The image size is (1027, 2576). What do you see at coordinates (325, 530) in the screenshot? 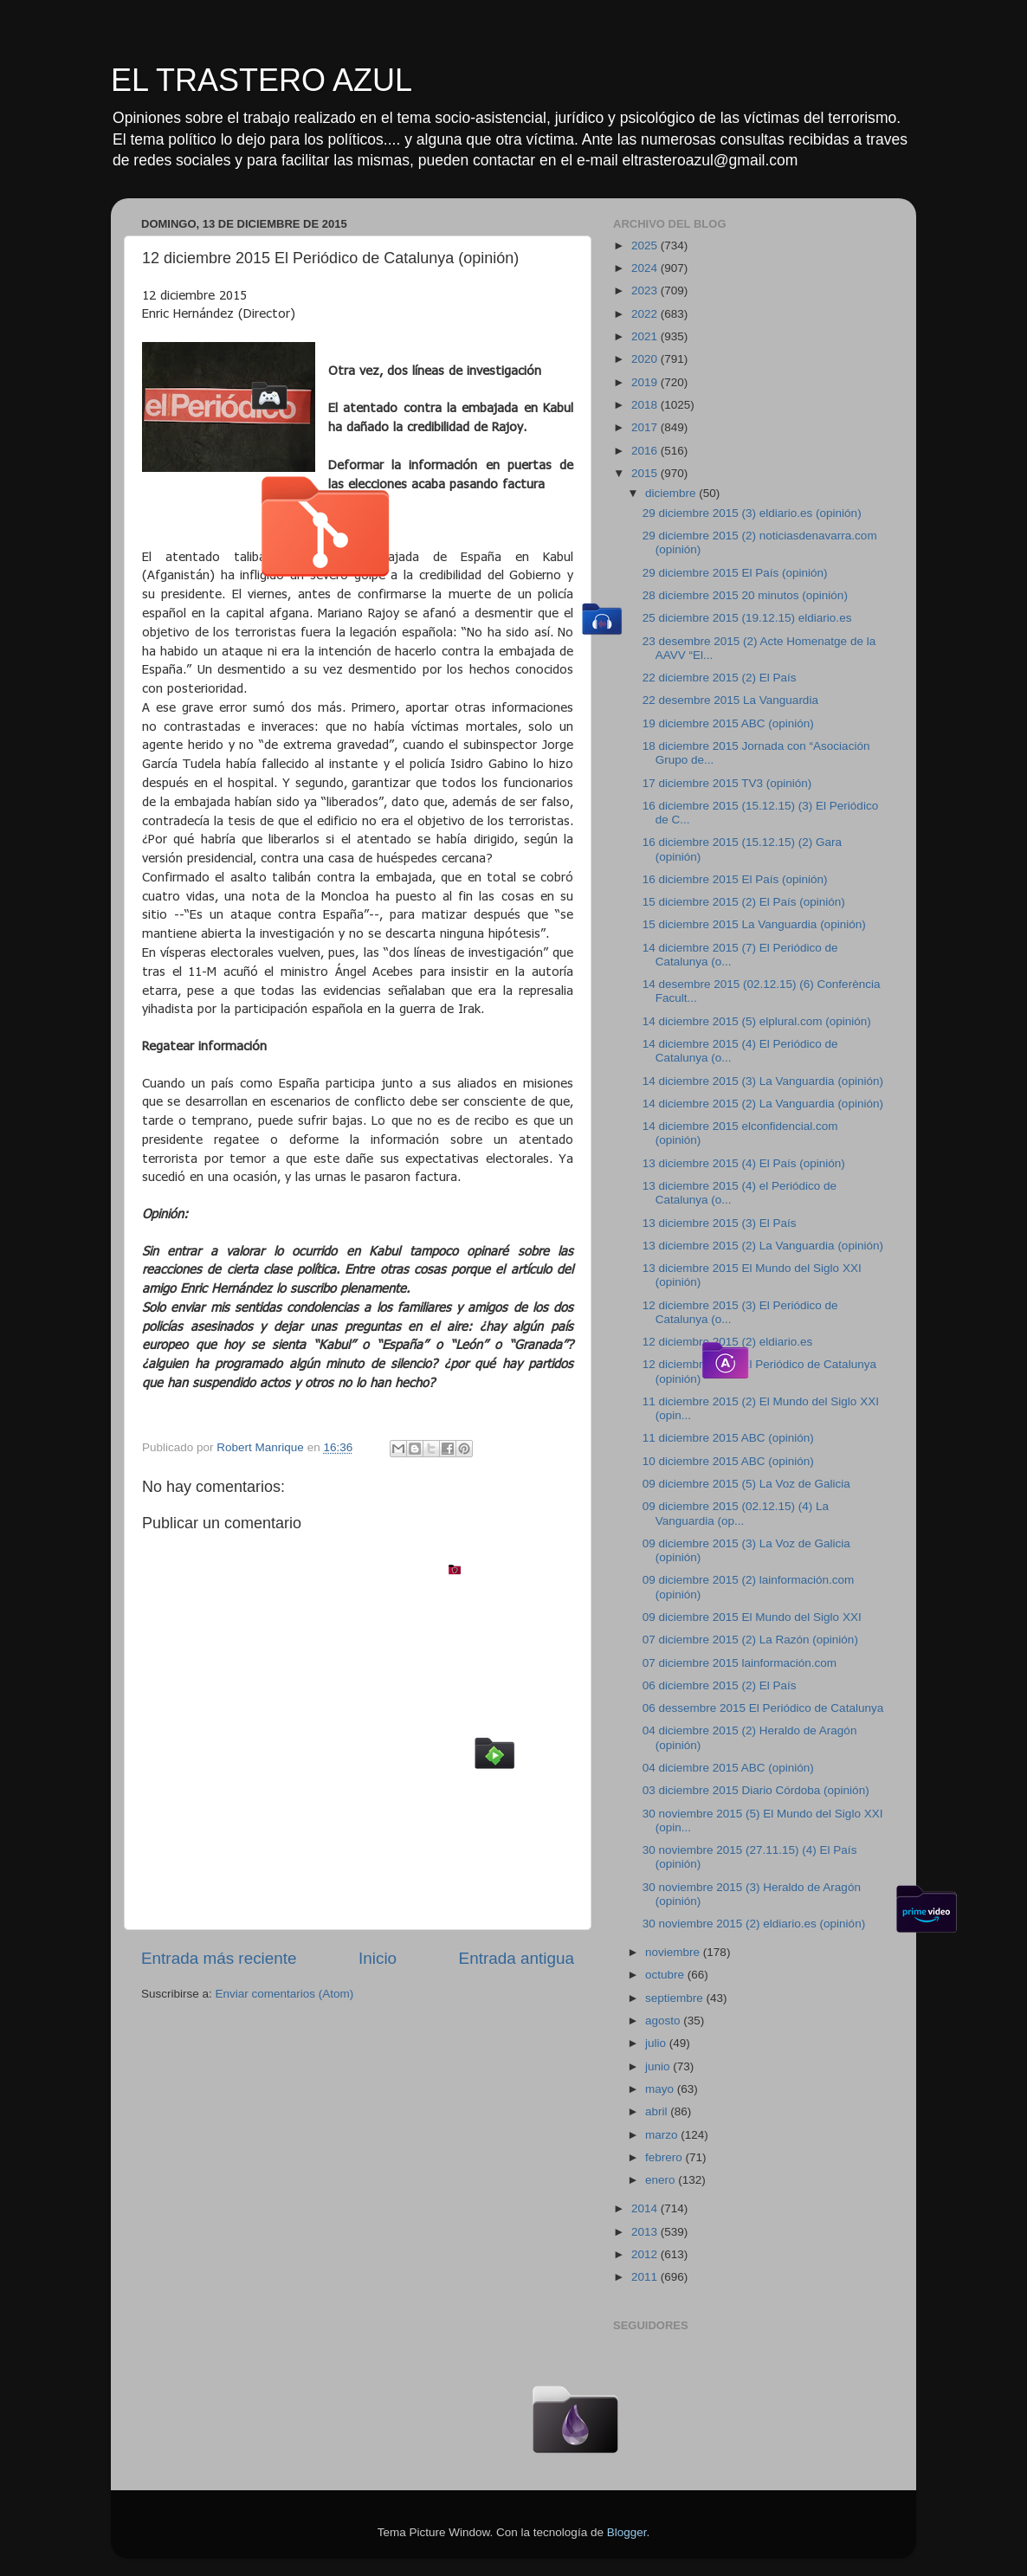
I see `open git repository folder` at bounding box center [325, 530].